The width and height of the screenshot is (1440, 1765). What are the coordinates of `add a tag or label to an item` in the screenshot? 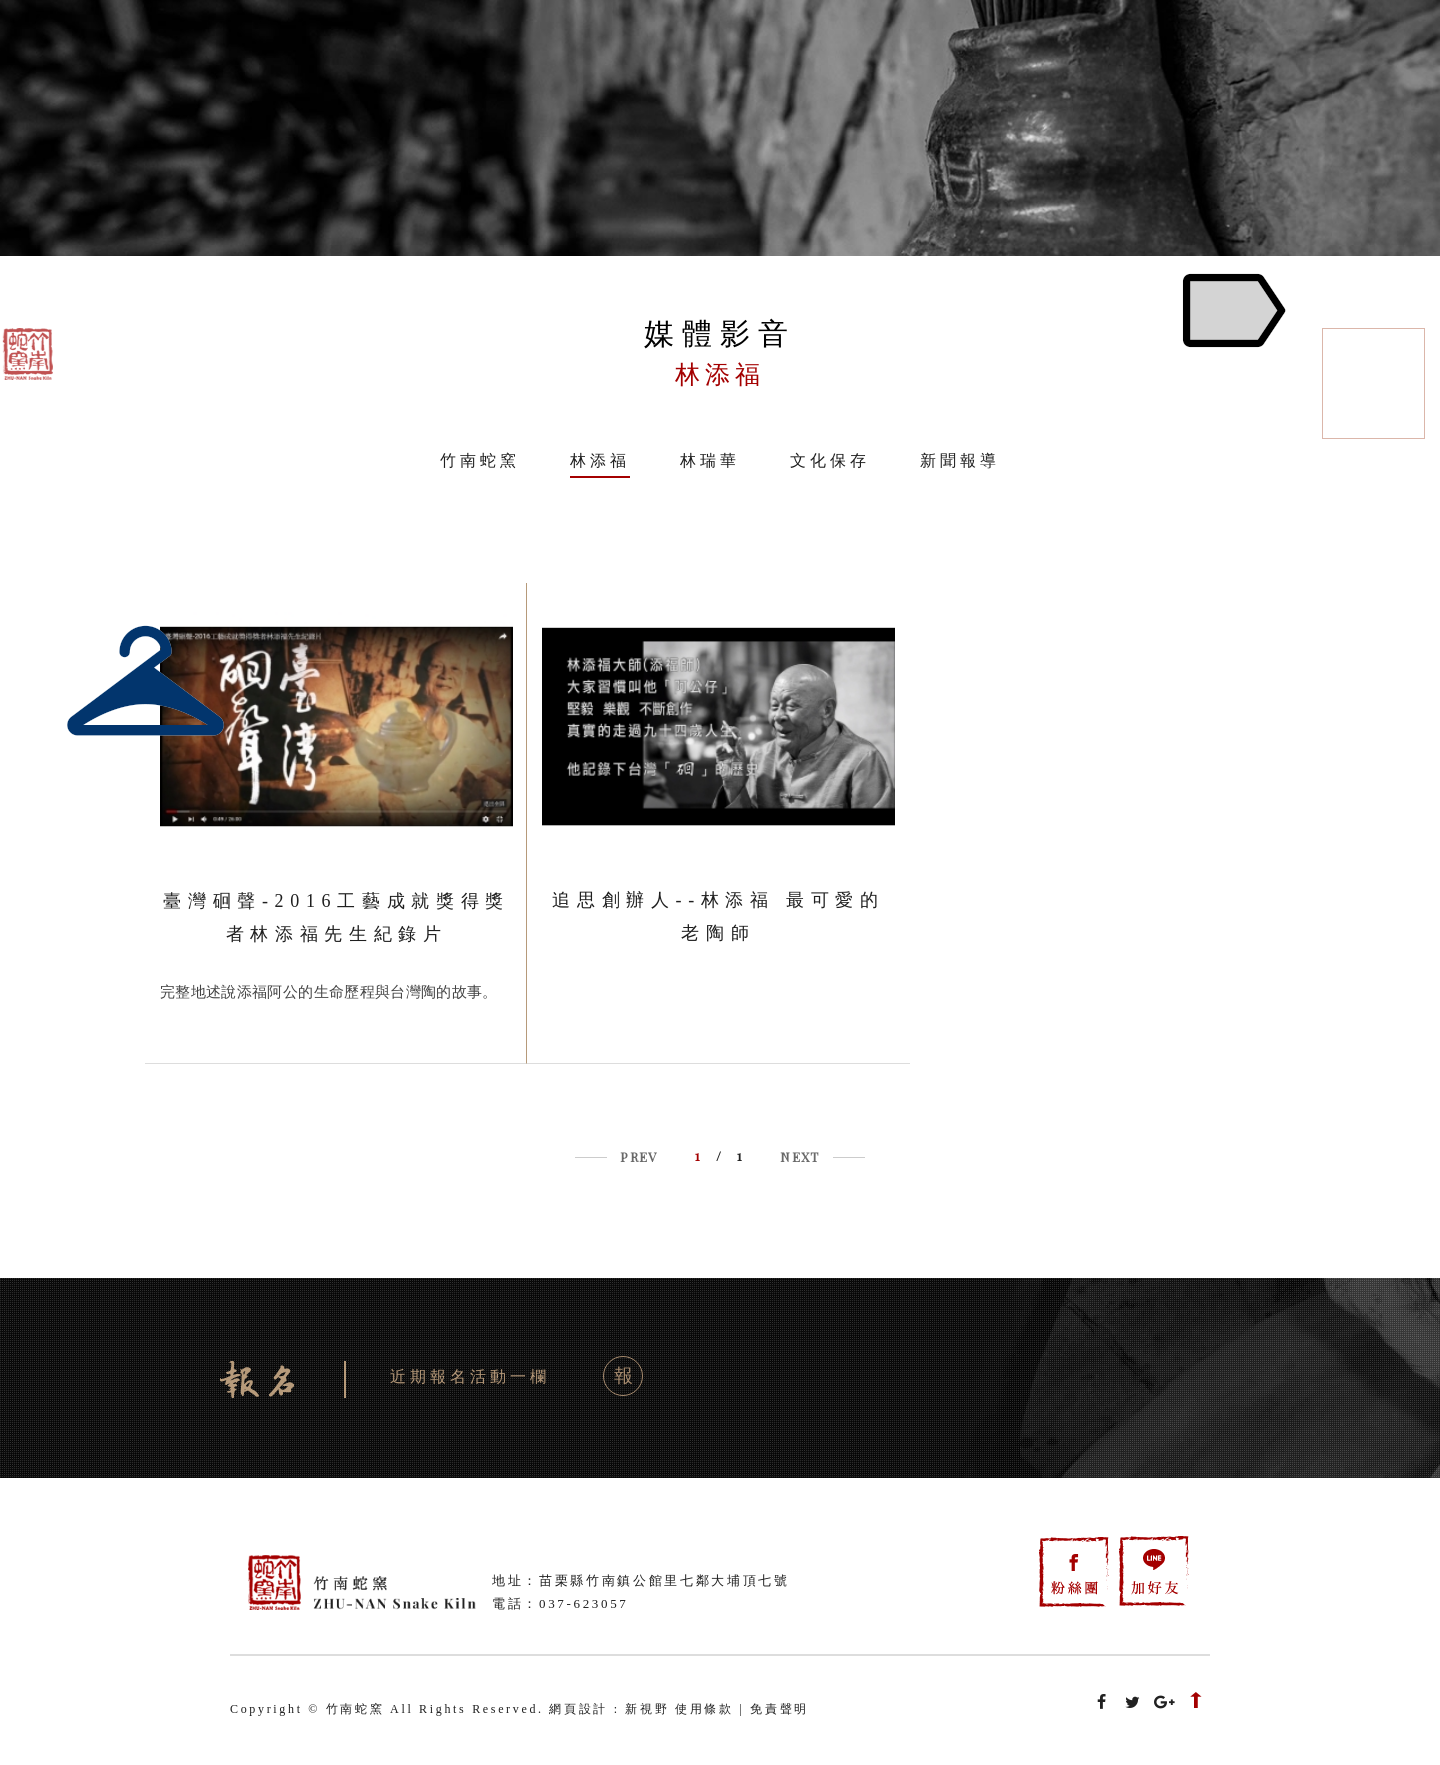 It's located at (1230, 310).